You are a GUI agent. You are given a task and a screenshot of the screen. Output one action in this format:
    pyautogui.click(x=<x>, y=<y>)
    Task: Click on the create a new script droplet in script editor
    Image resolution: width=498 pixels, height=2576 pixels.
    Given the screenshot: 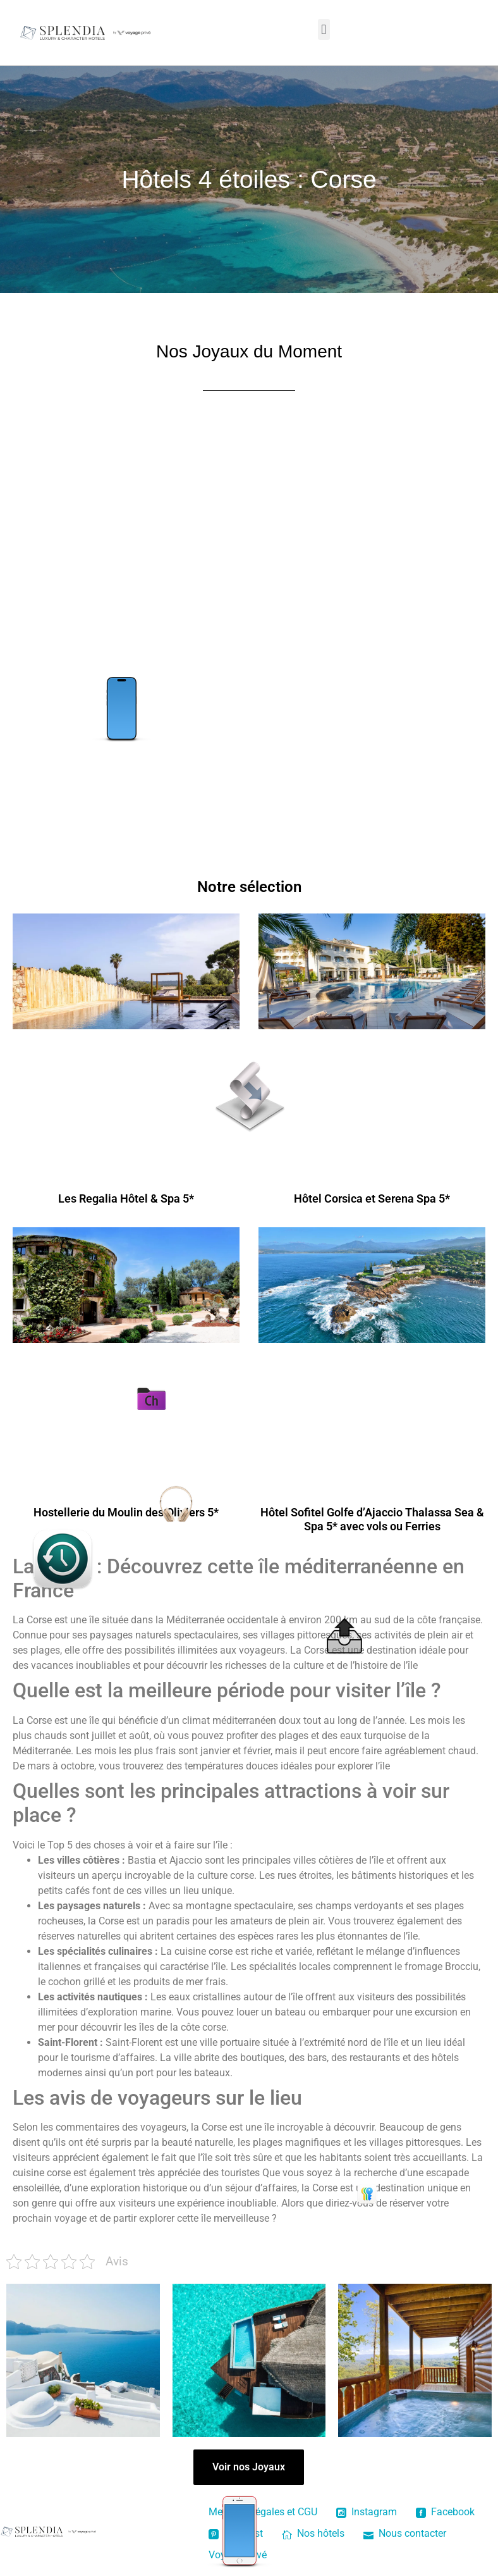 What is the action you would take?
    pyautogui.click(x=250, y=1096)
    